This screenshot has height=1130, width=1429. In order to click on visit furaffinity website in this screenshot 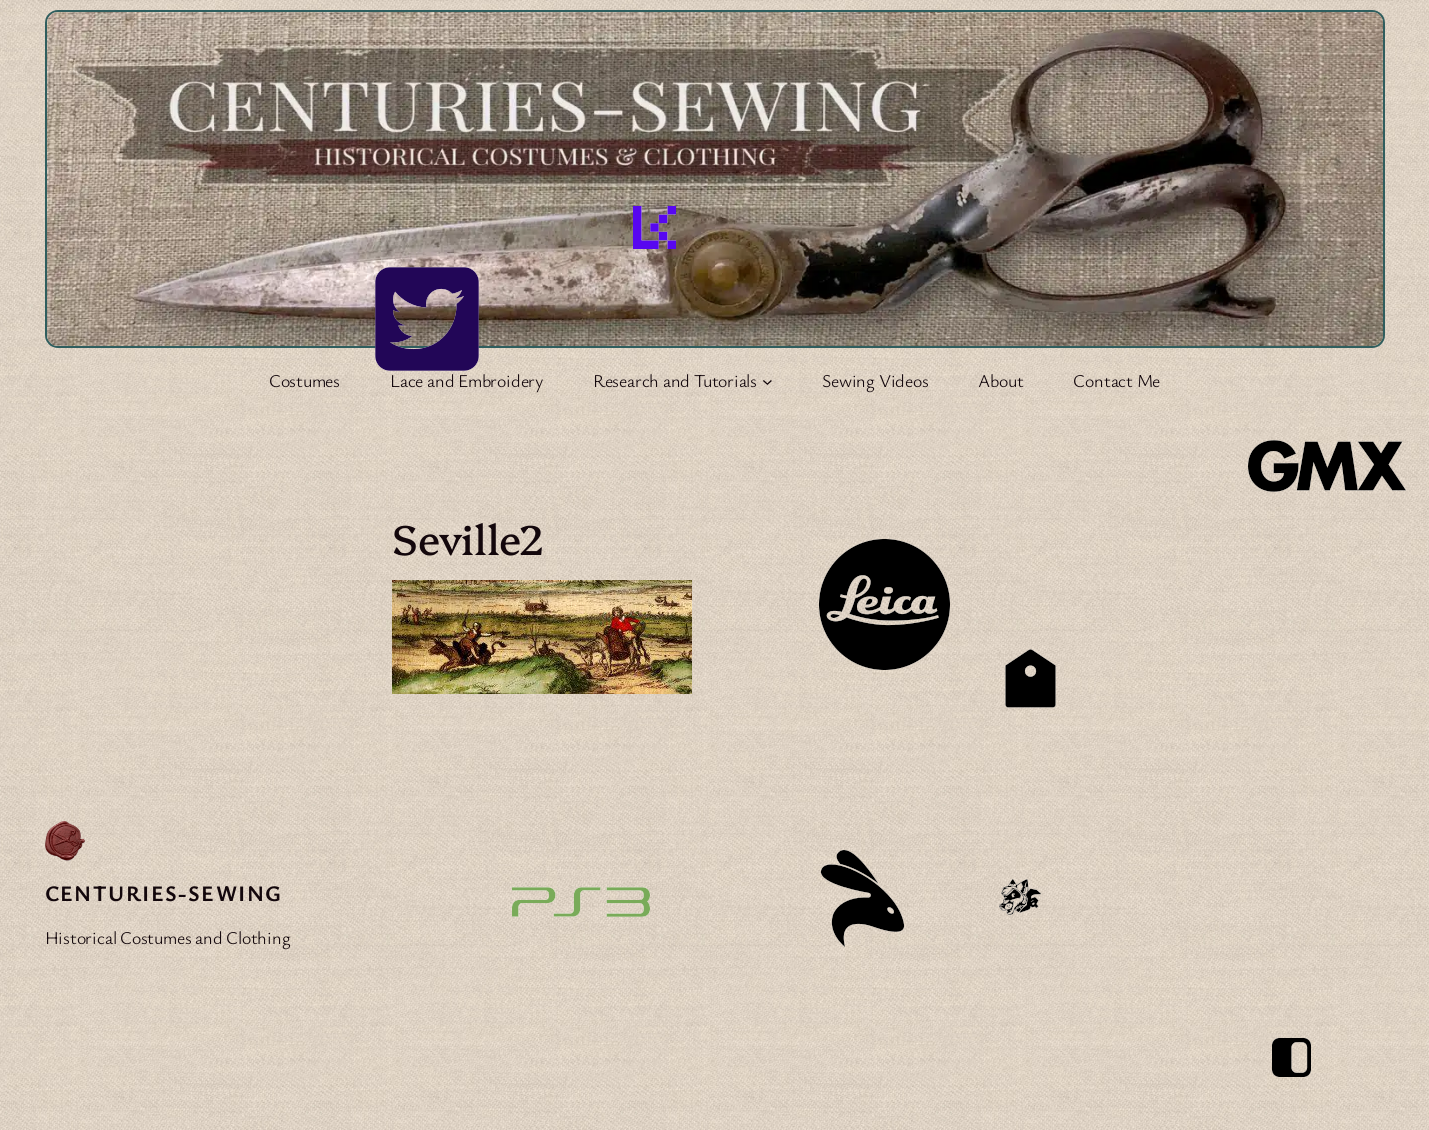, I will do `click(1020, 897)`.